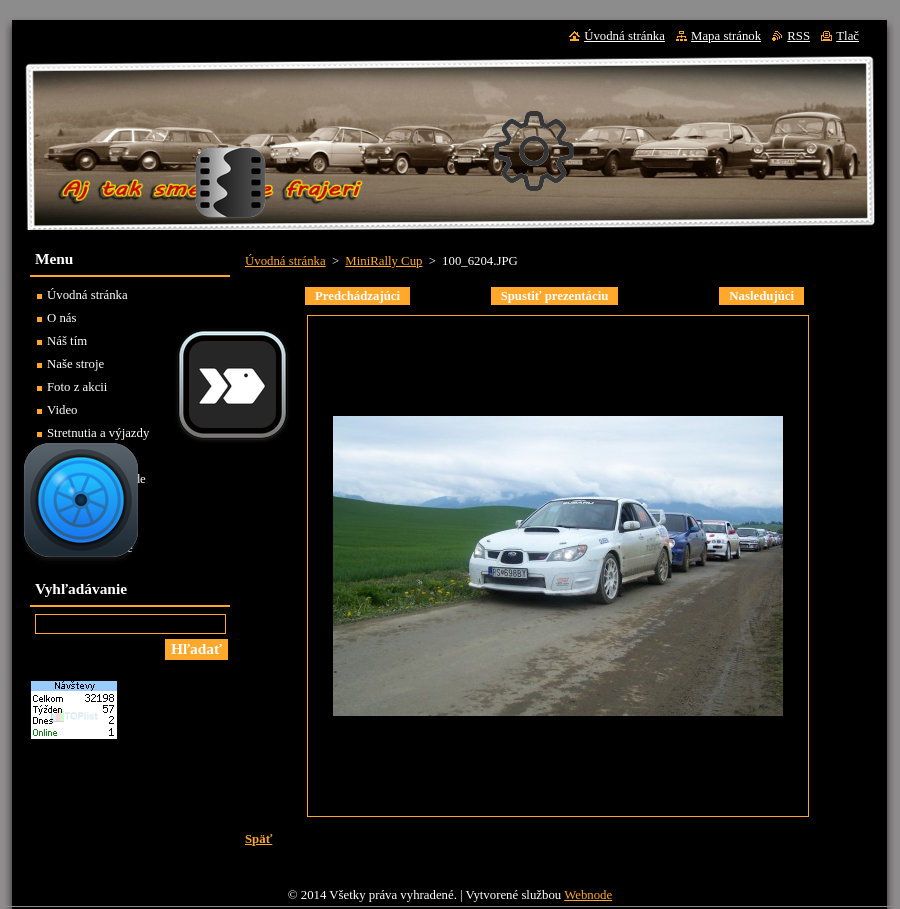  What do you see at coordinates (81, 500) in the screenshot?
I see `open digikam photo management app` at bounding box center [81, 500].